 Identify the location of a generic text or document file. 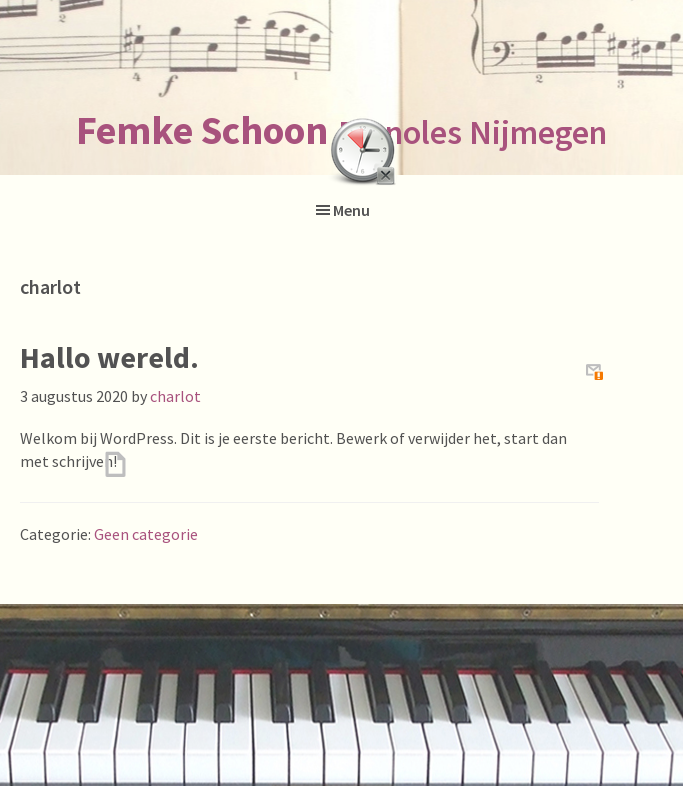
(115, 463).